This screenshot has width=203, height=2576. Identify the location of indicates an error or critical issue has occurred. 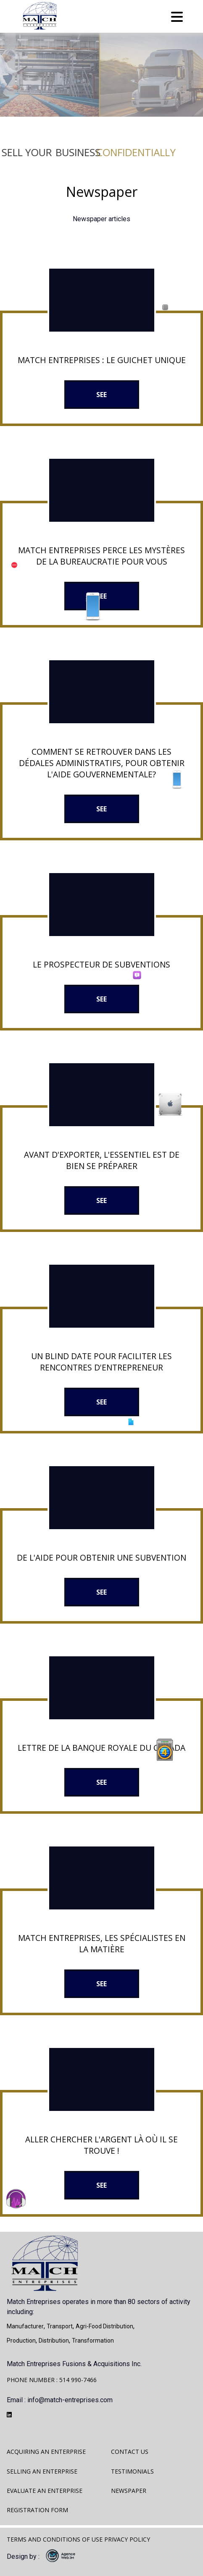
(14, 565).